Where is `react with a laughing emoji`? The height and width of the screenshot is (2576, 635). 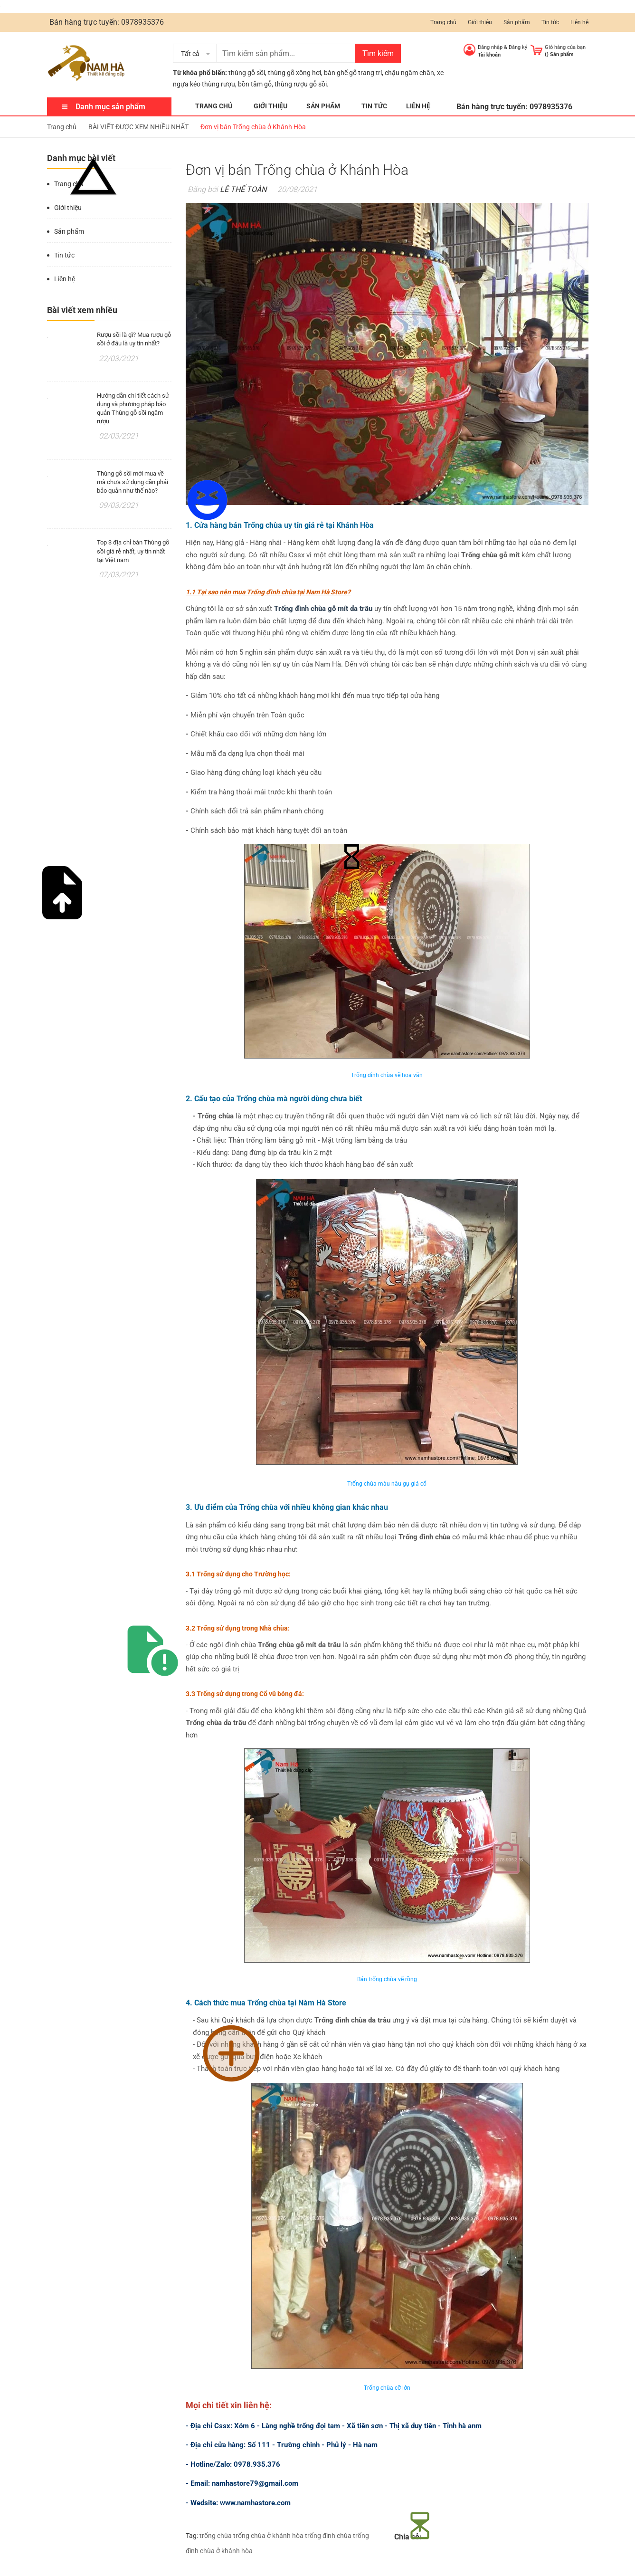 react with a laughing emoji is located at coordinates (207, 500).